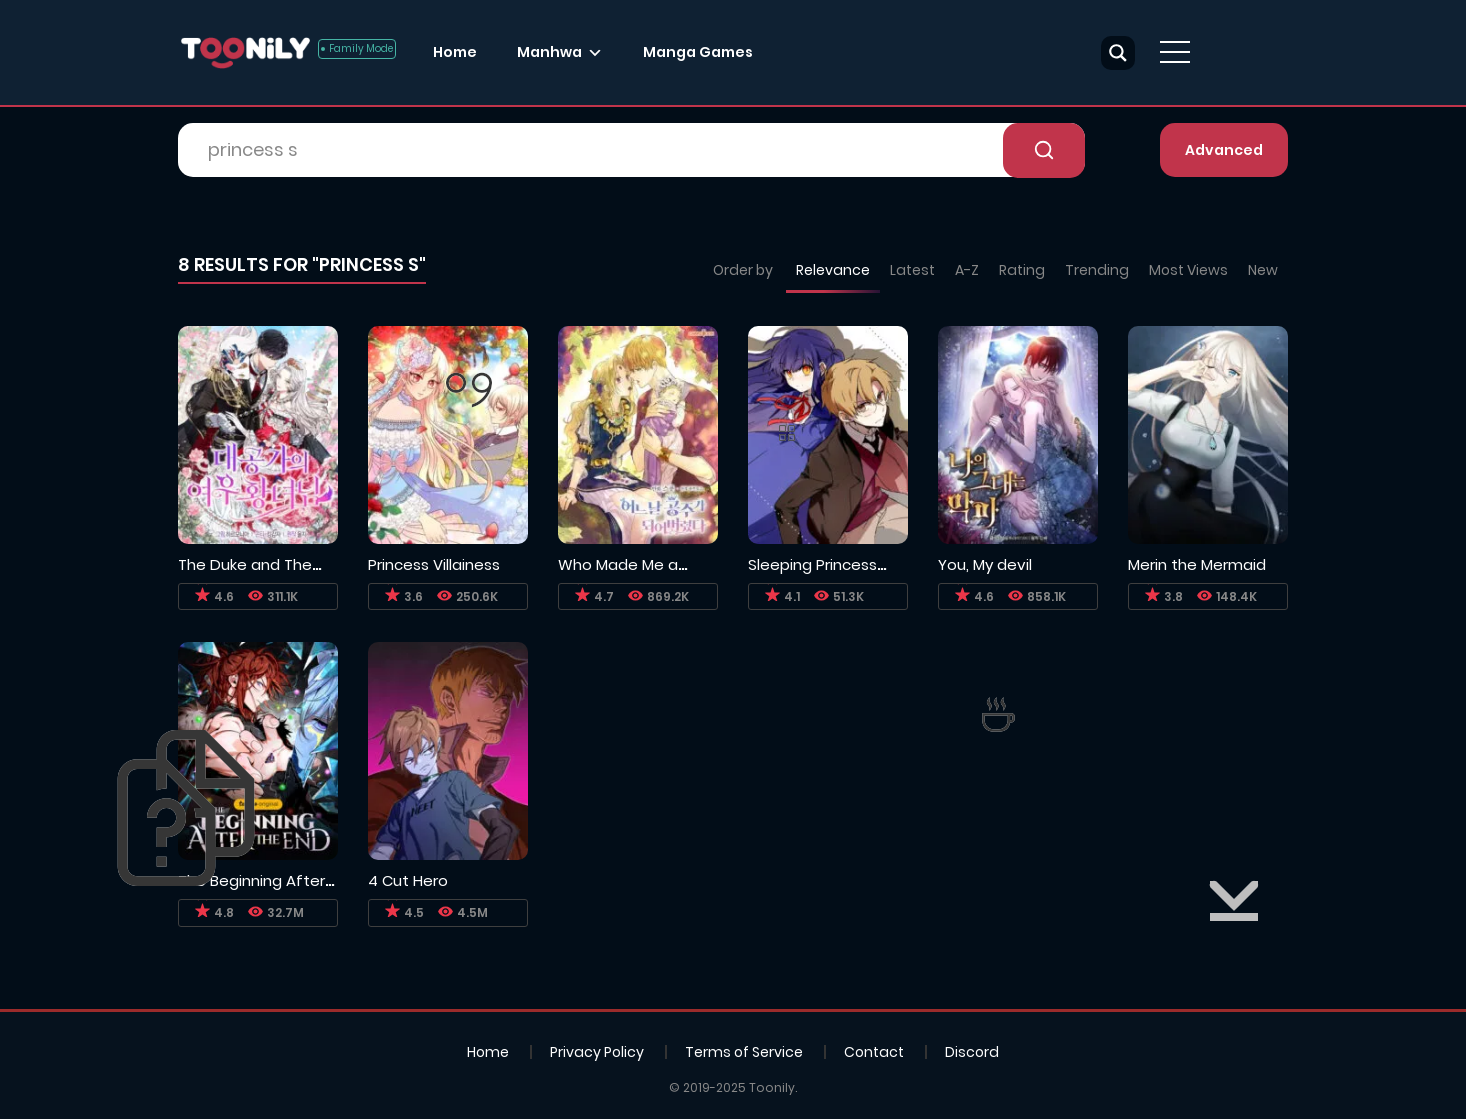 This screenshot has height=1119, width=1466. Describe the element at coordinates (787, 433) in the screenshot. I see `access msn account settings` at that location.